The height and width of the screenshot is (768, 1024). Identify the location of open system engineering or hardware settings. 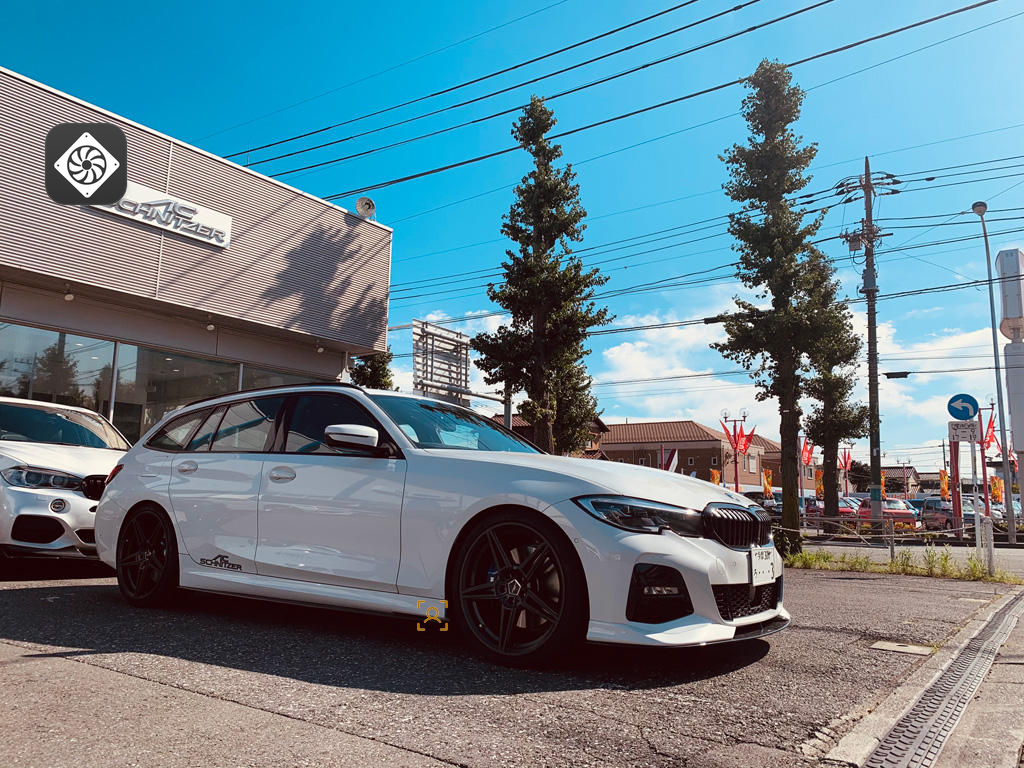
(86, 164).